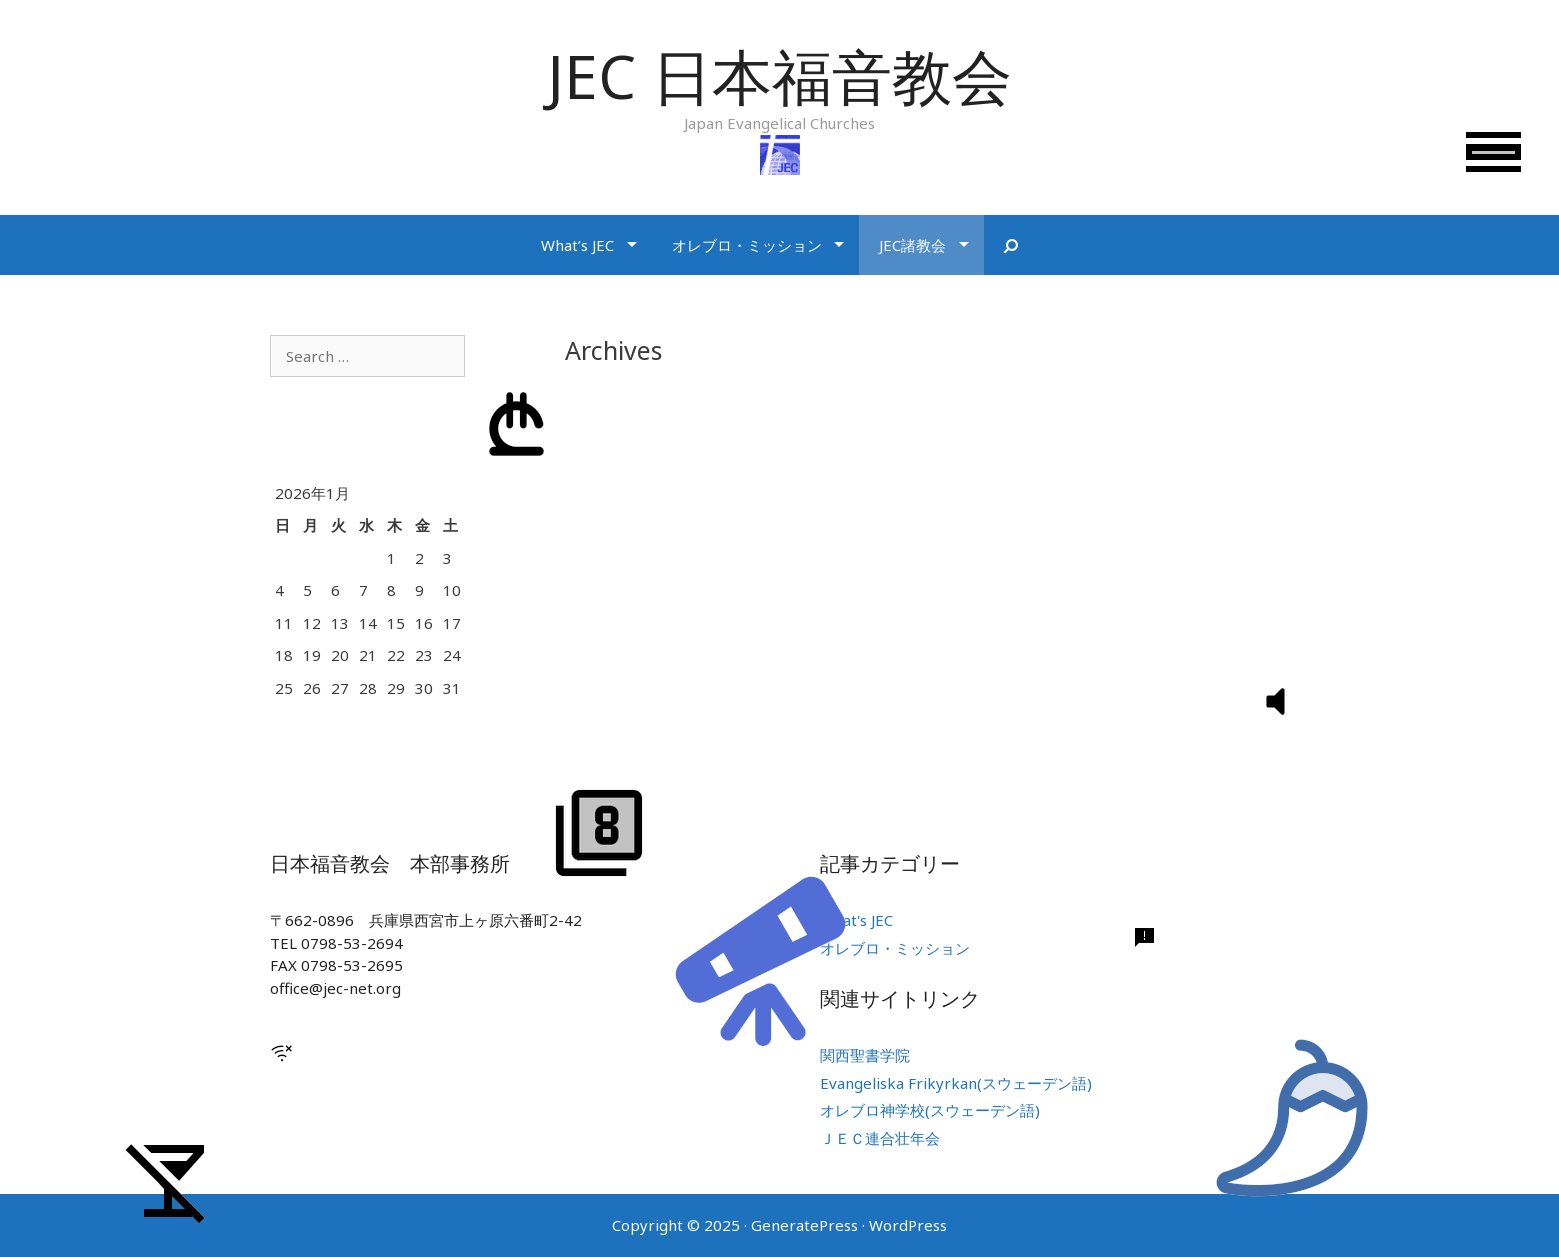 Image resolution: width=1559 pixels, height=1257 pixels. Describe the element at coordinates (282, 1053) in the screenshot. I see `indicates no wifi connection available` at that location.